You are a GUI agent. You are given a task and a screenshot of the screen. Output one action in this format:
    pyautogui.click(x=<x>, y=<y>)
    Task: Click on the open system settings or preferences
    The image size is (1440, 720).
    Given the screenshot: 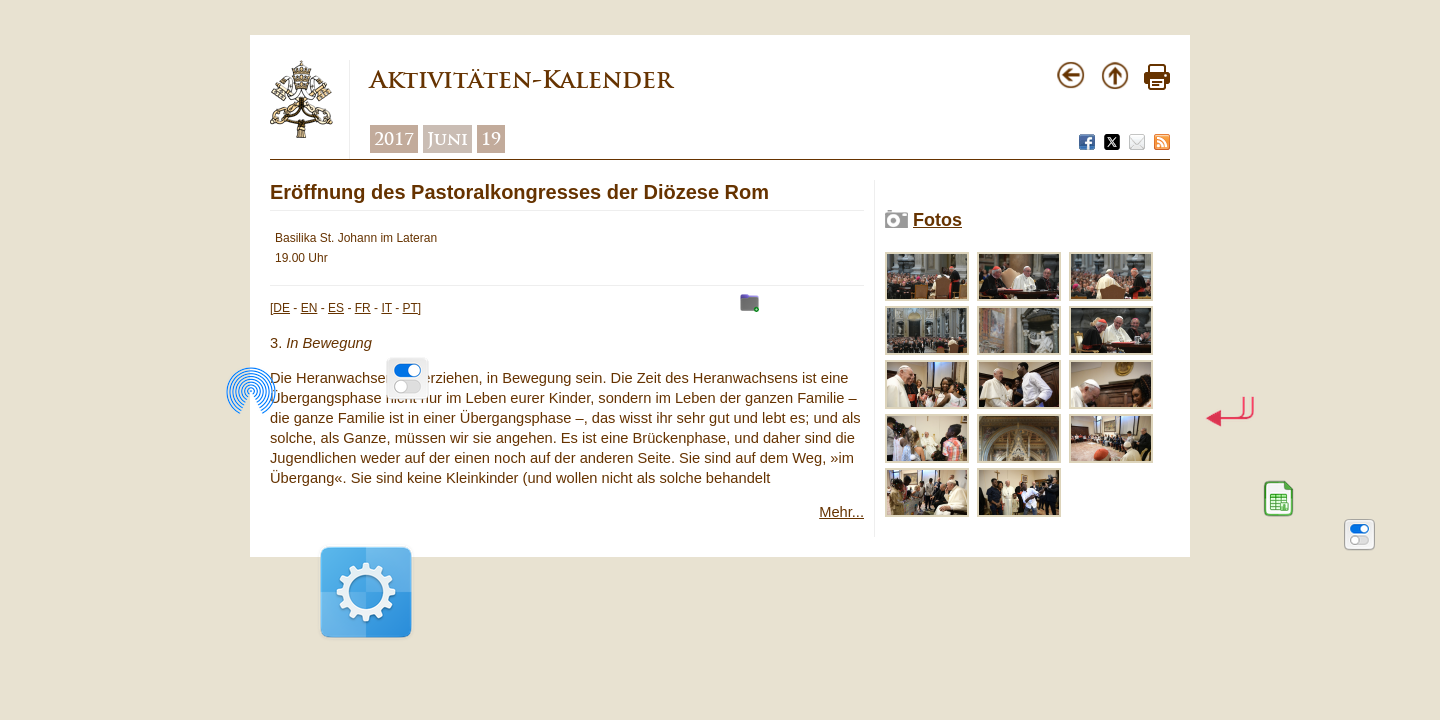 What is the action you would take?
    pyautogui.click(x=1359, y=534)
    